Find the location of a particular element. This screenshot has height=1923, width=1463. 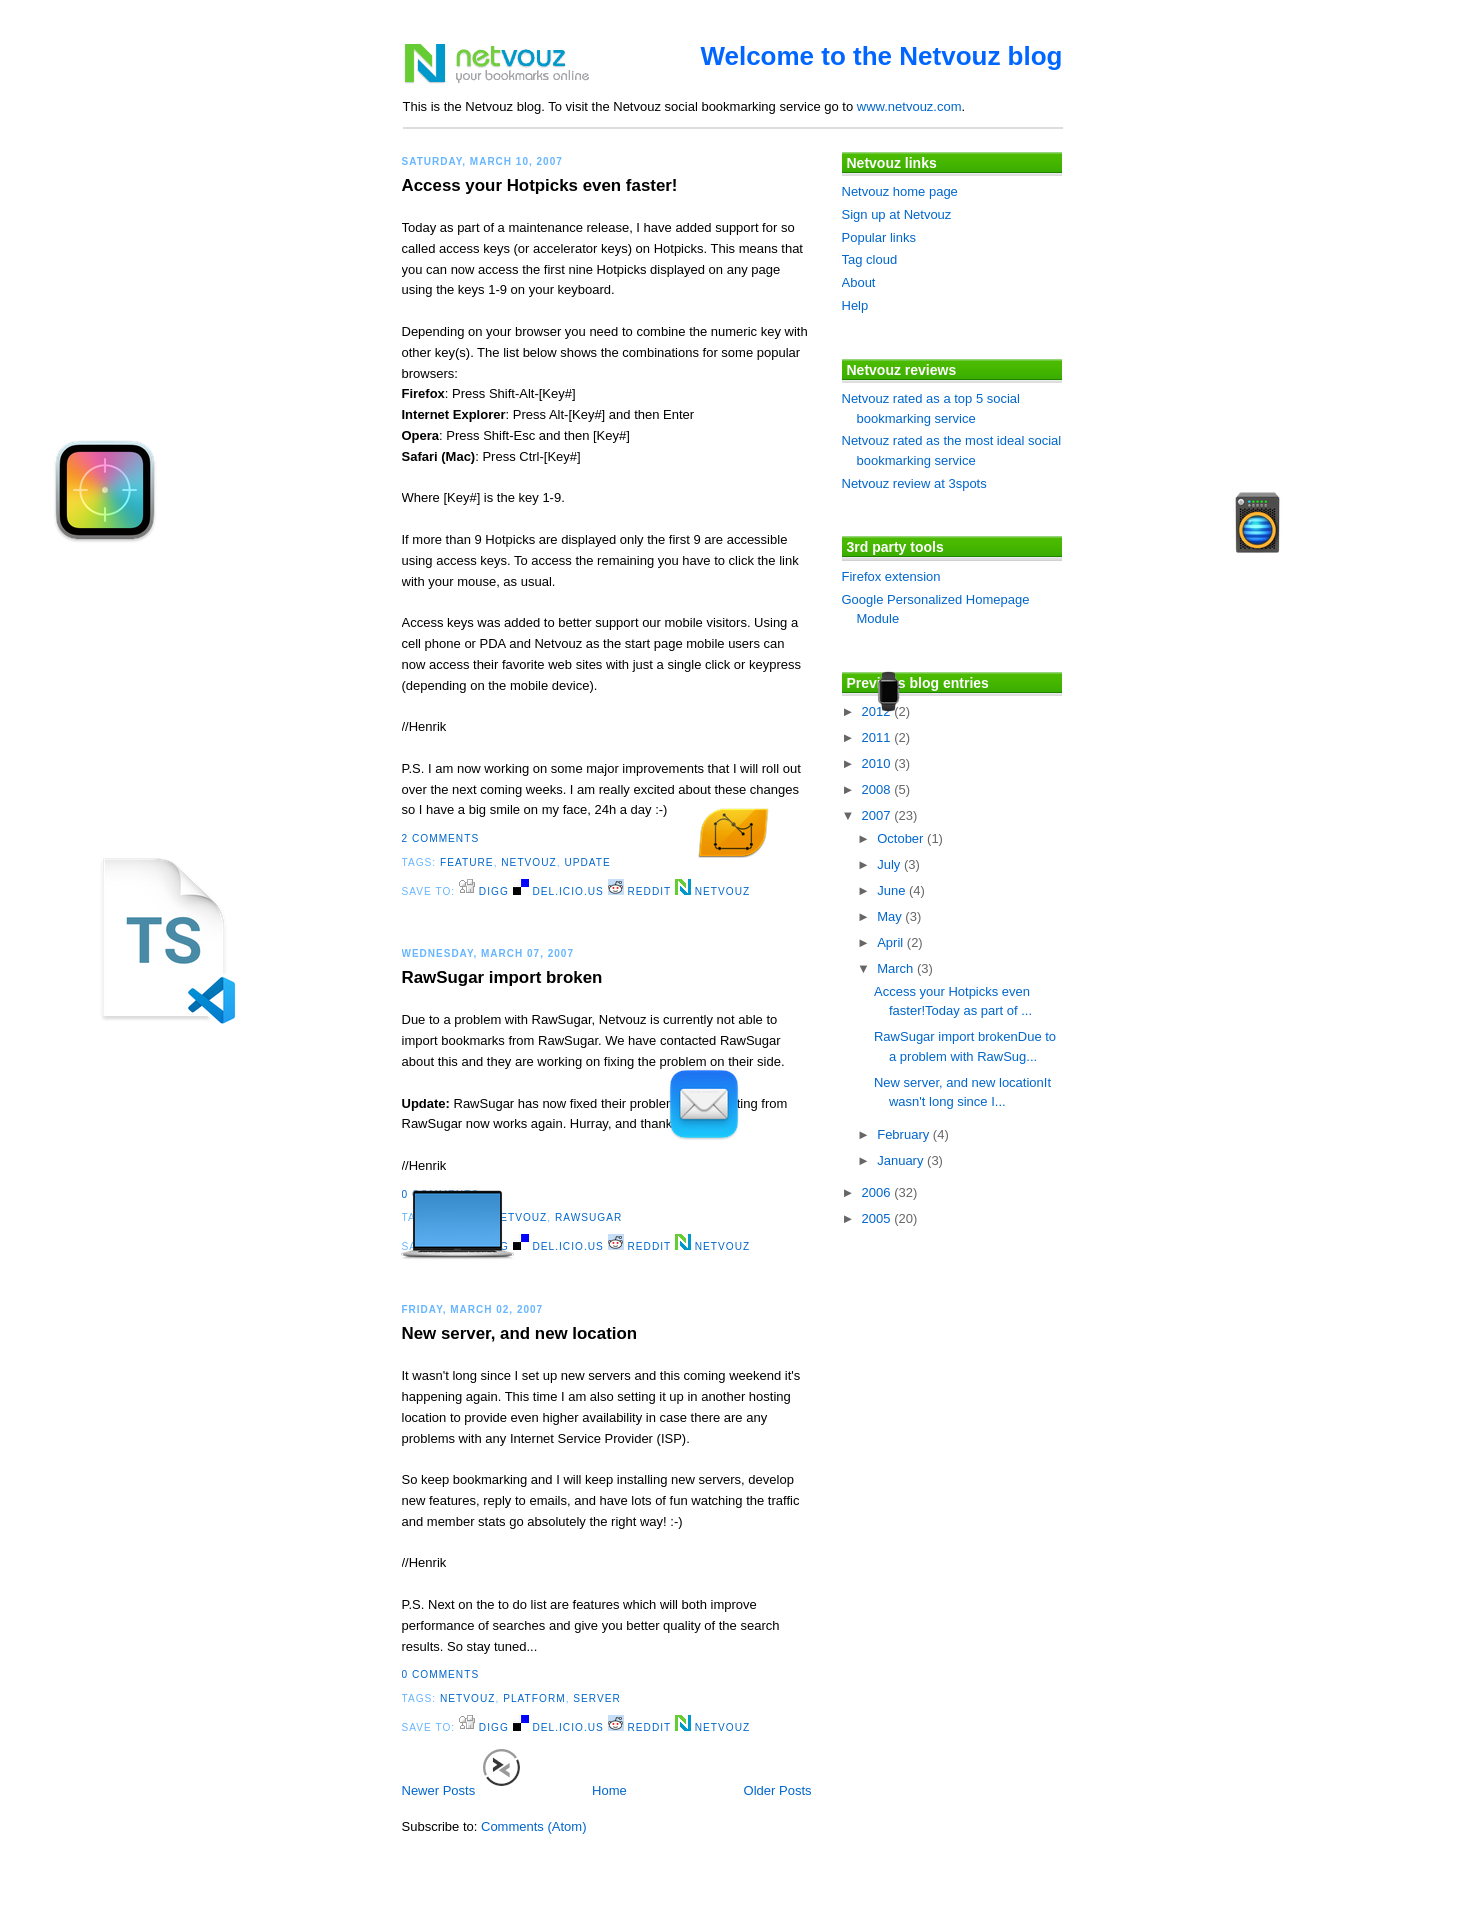

calibrate display color and settings is located at coordinates (105, 490).